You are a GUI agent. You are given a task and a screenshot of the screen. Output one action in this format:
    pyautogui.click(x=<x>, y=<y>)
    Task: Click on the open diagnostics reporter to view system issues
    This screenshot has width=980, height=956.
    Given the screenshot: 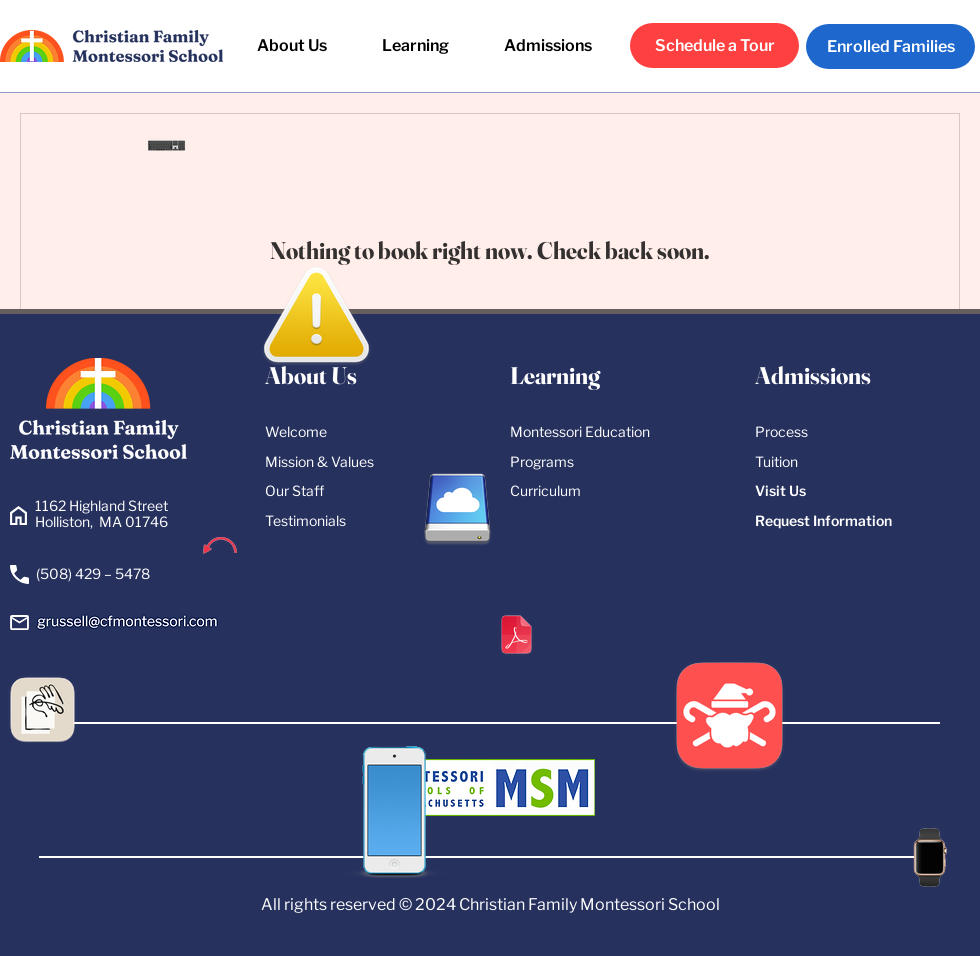 What is the action you would take?
    pyautogui.click(x=316, y=314)
    